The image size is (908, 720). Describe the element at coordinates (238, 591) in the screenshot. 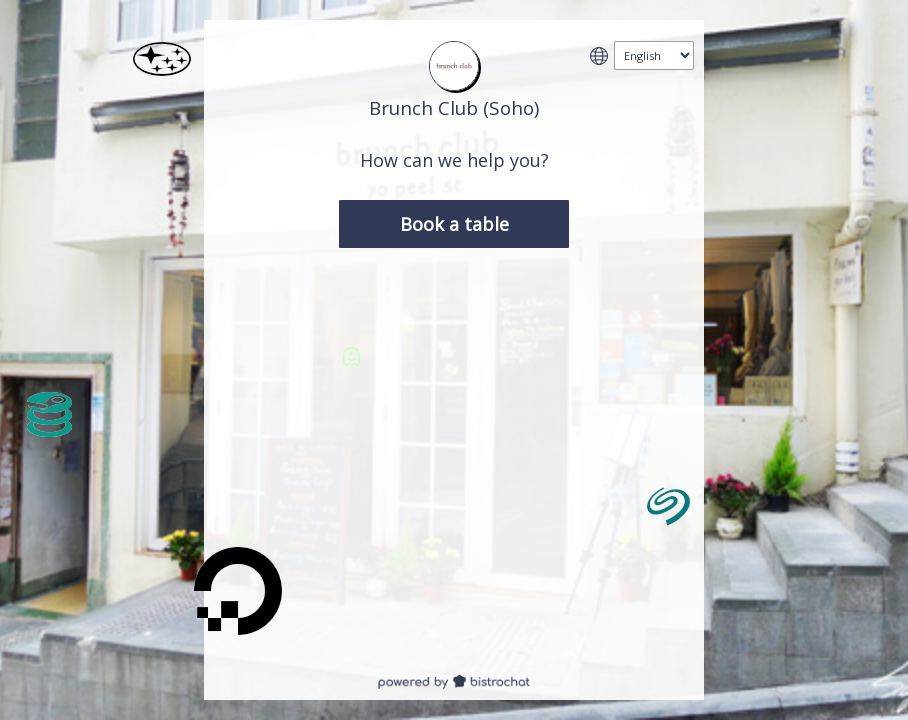

I see `DigitalOcean logo` at that location.